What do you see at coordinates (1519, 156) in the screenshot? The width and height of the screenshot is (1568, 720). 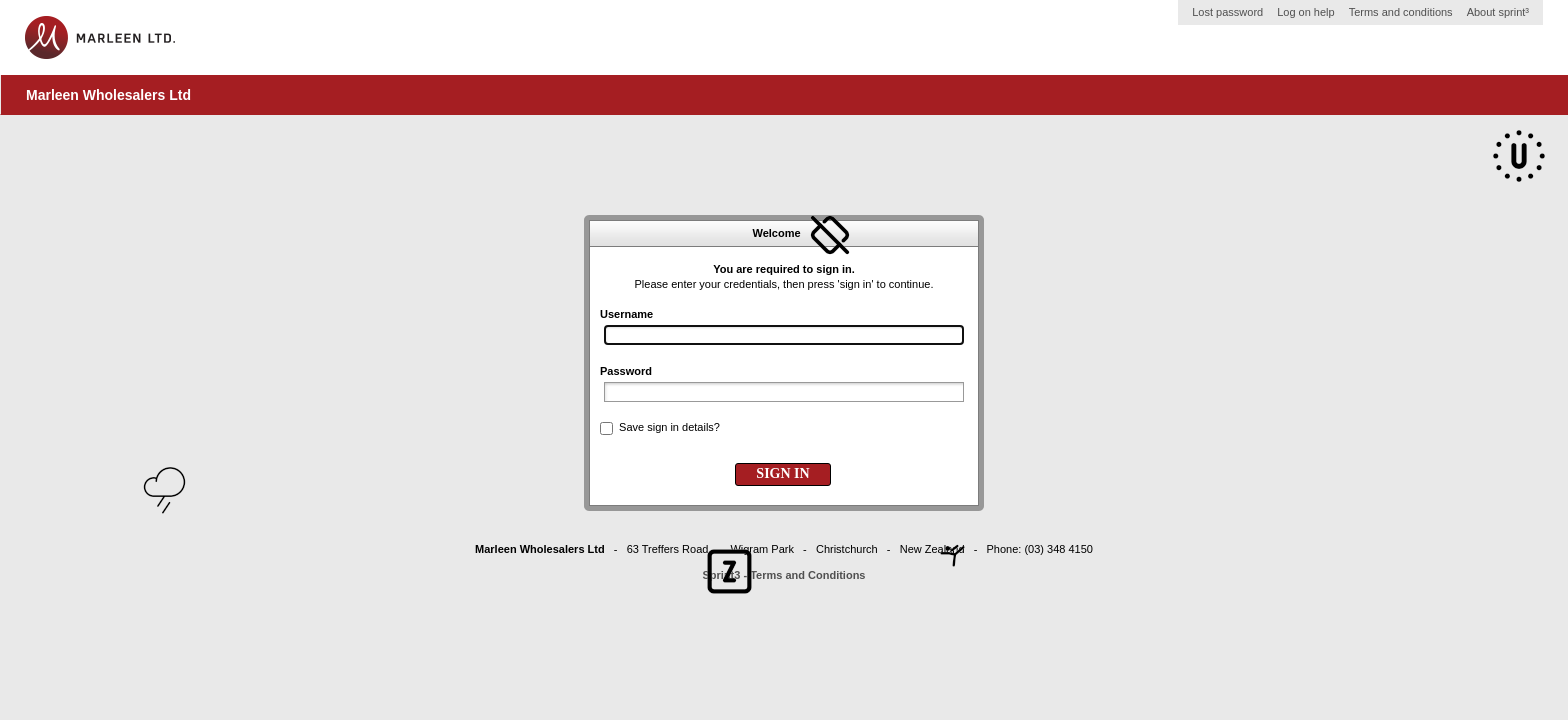 I see `indicates a pending or unverified user account` at bounding box center [1519, 156].